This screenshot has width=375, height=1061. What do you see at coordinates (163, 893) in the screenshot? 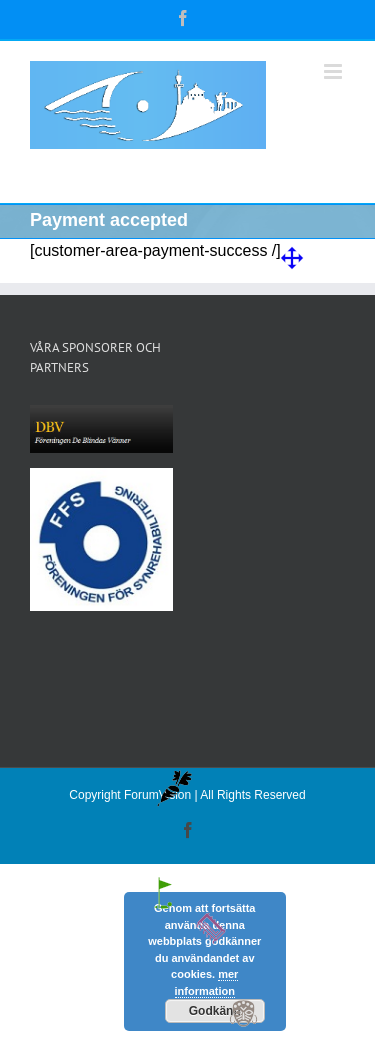
I see `access golf or mini-golf game` at bounding box center [163, 893].